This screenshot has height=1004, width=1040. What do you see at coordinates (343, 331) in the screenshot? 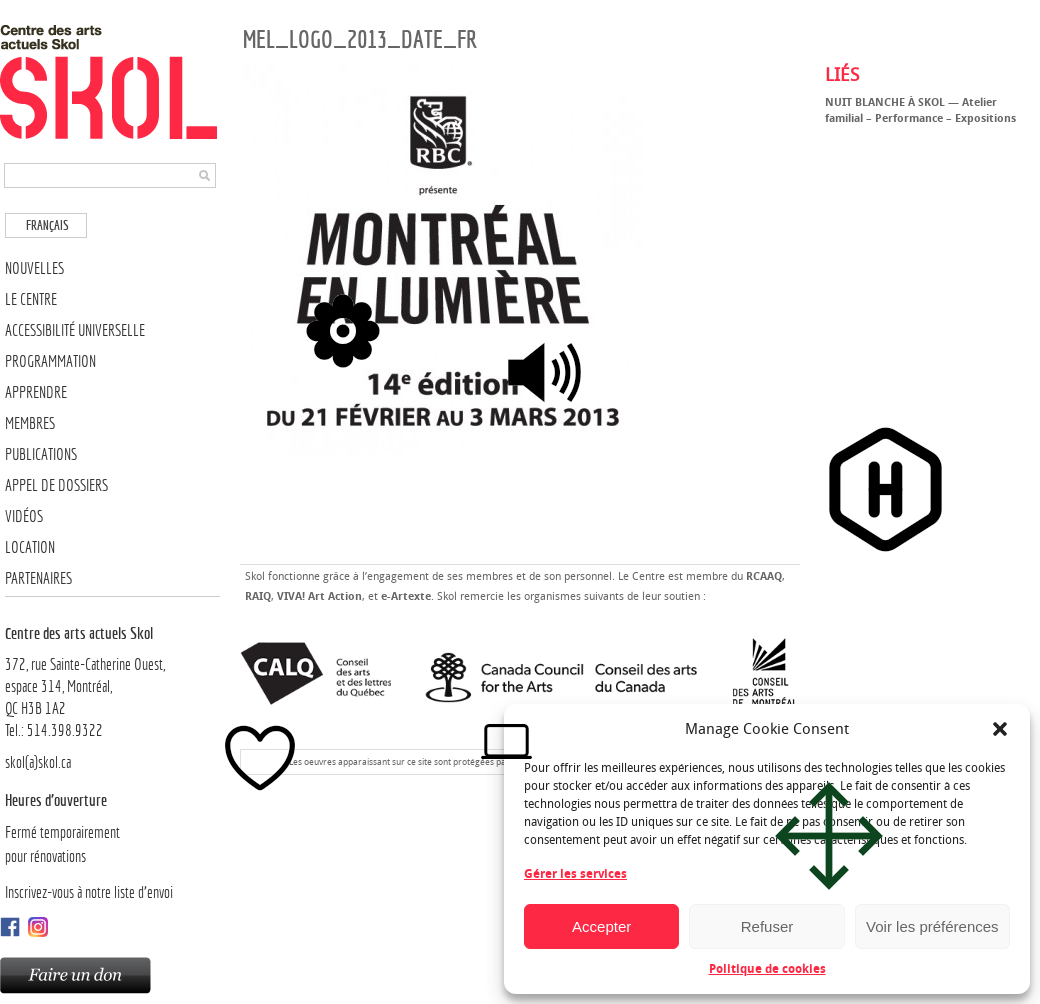
I see `access garden or plant care features` at bounding box center [343, 331].